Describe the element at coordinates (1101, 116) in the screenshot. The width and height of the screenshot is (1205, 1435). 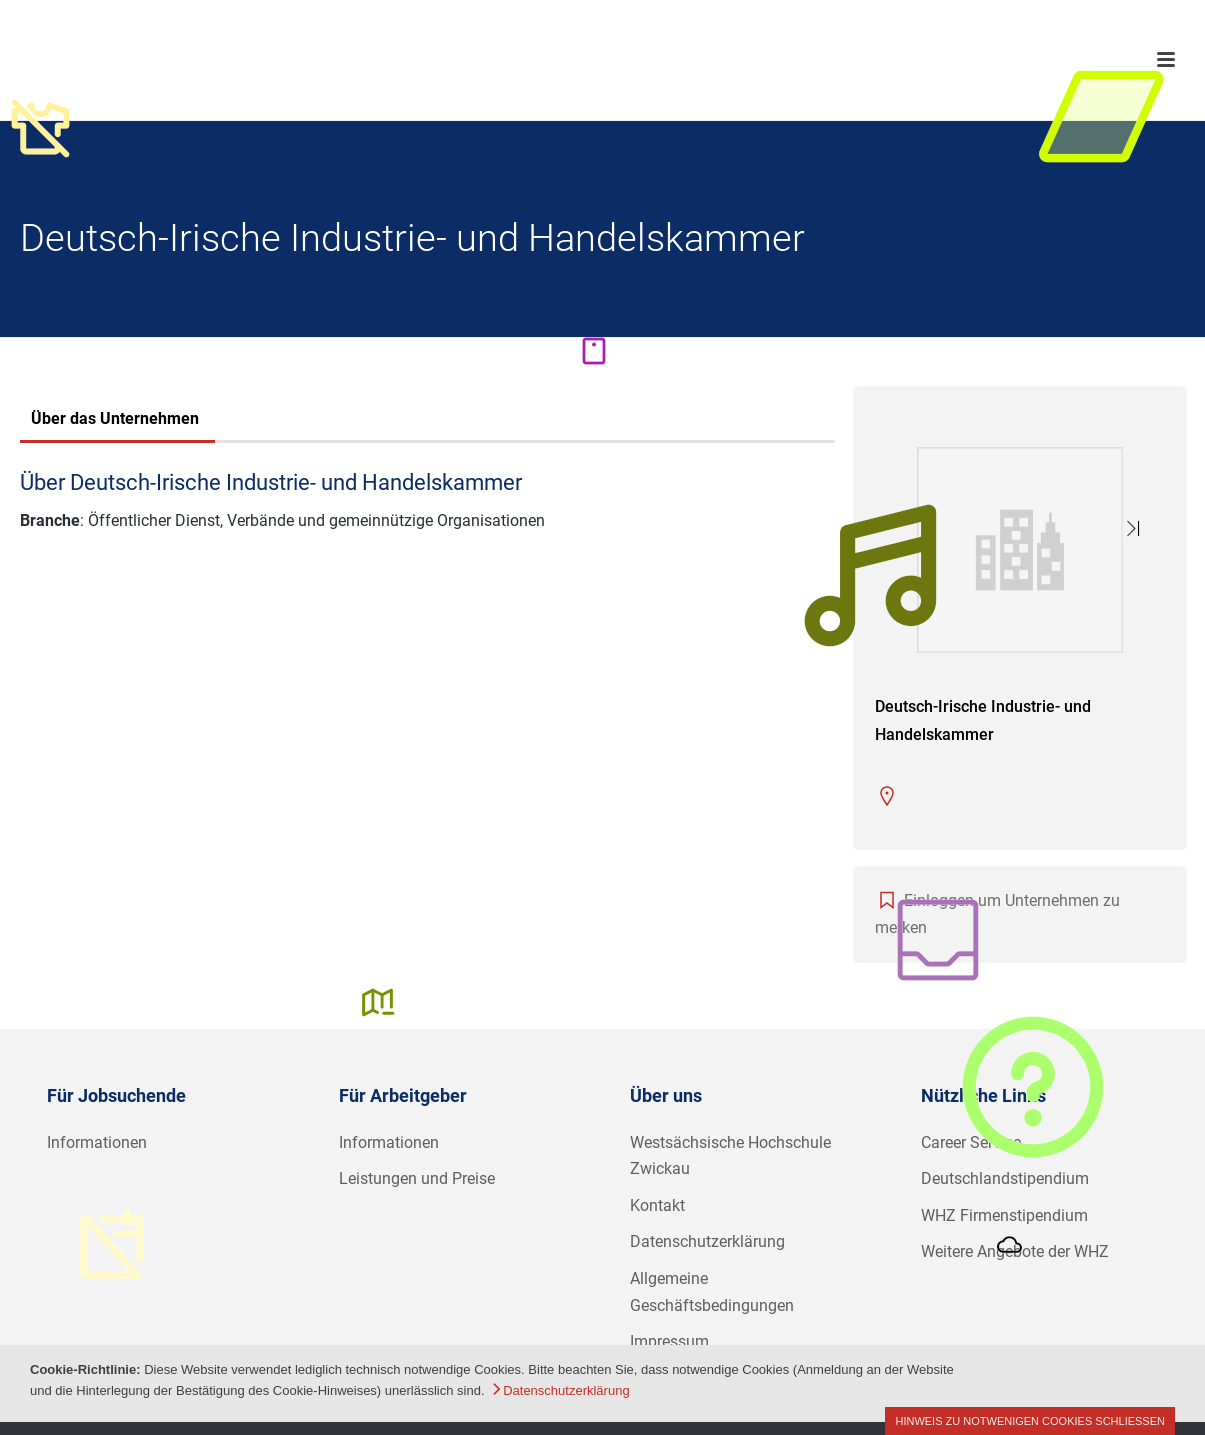
I see `parallelogram shape tool` at that location.